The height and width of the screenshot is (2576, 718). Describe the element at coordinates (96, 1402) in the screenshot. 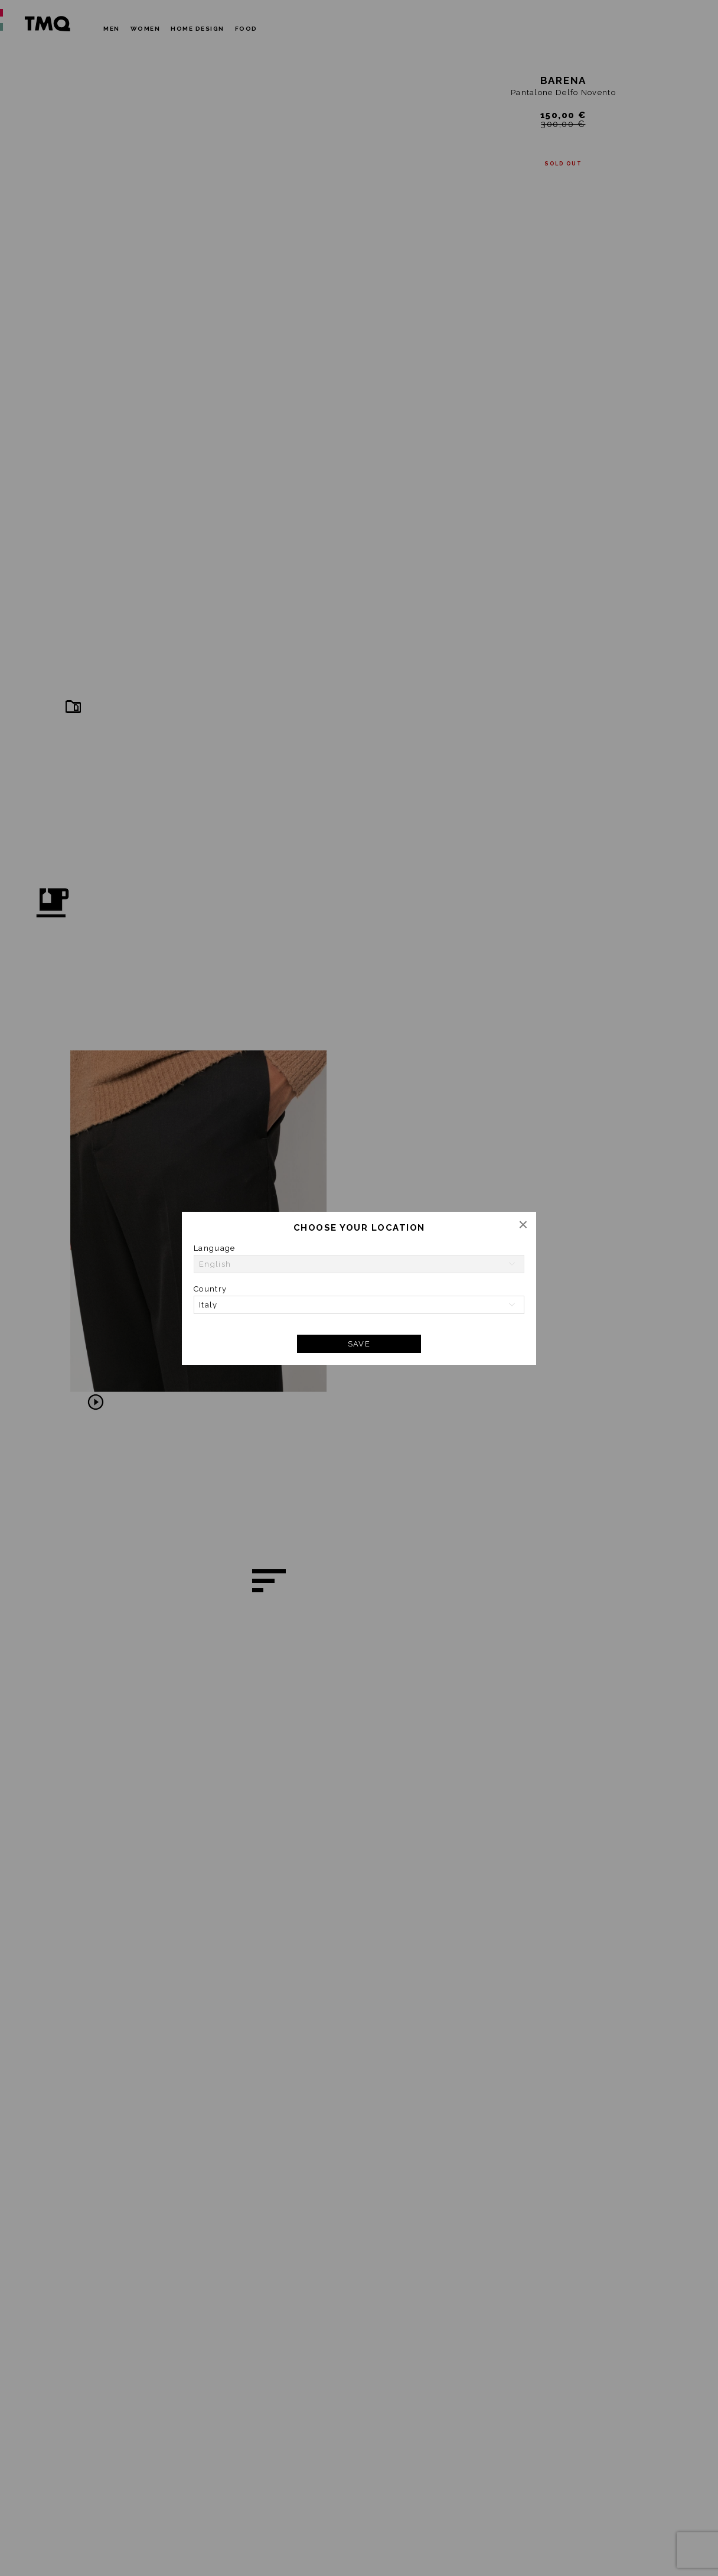

I see `tap to play media` at that location.